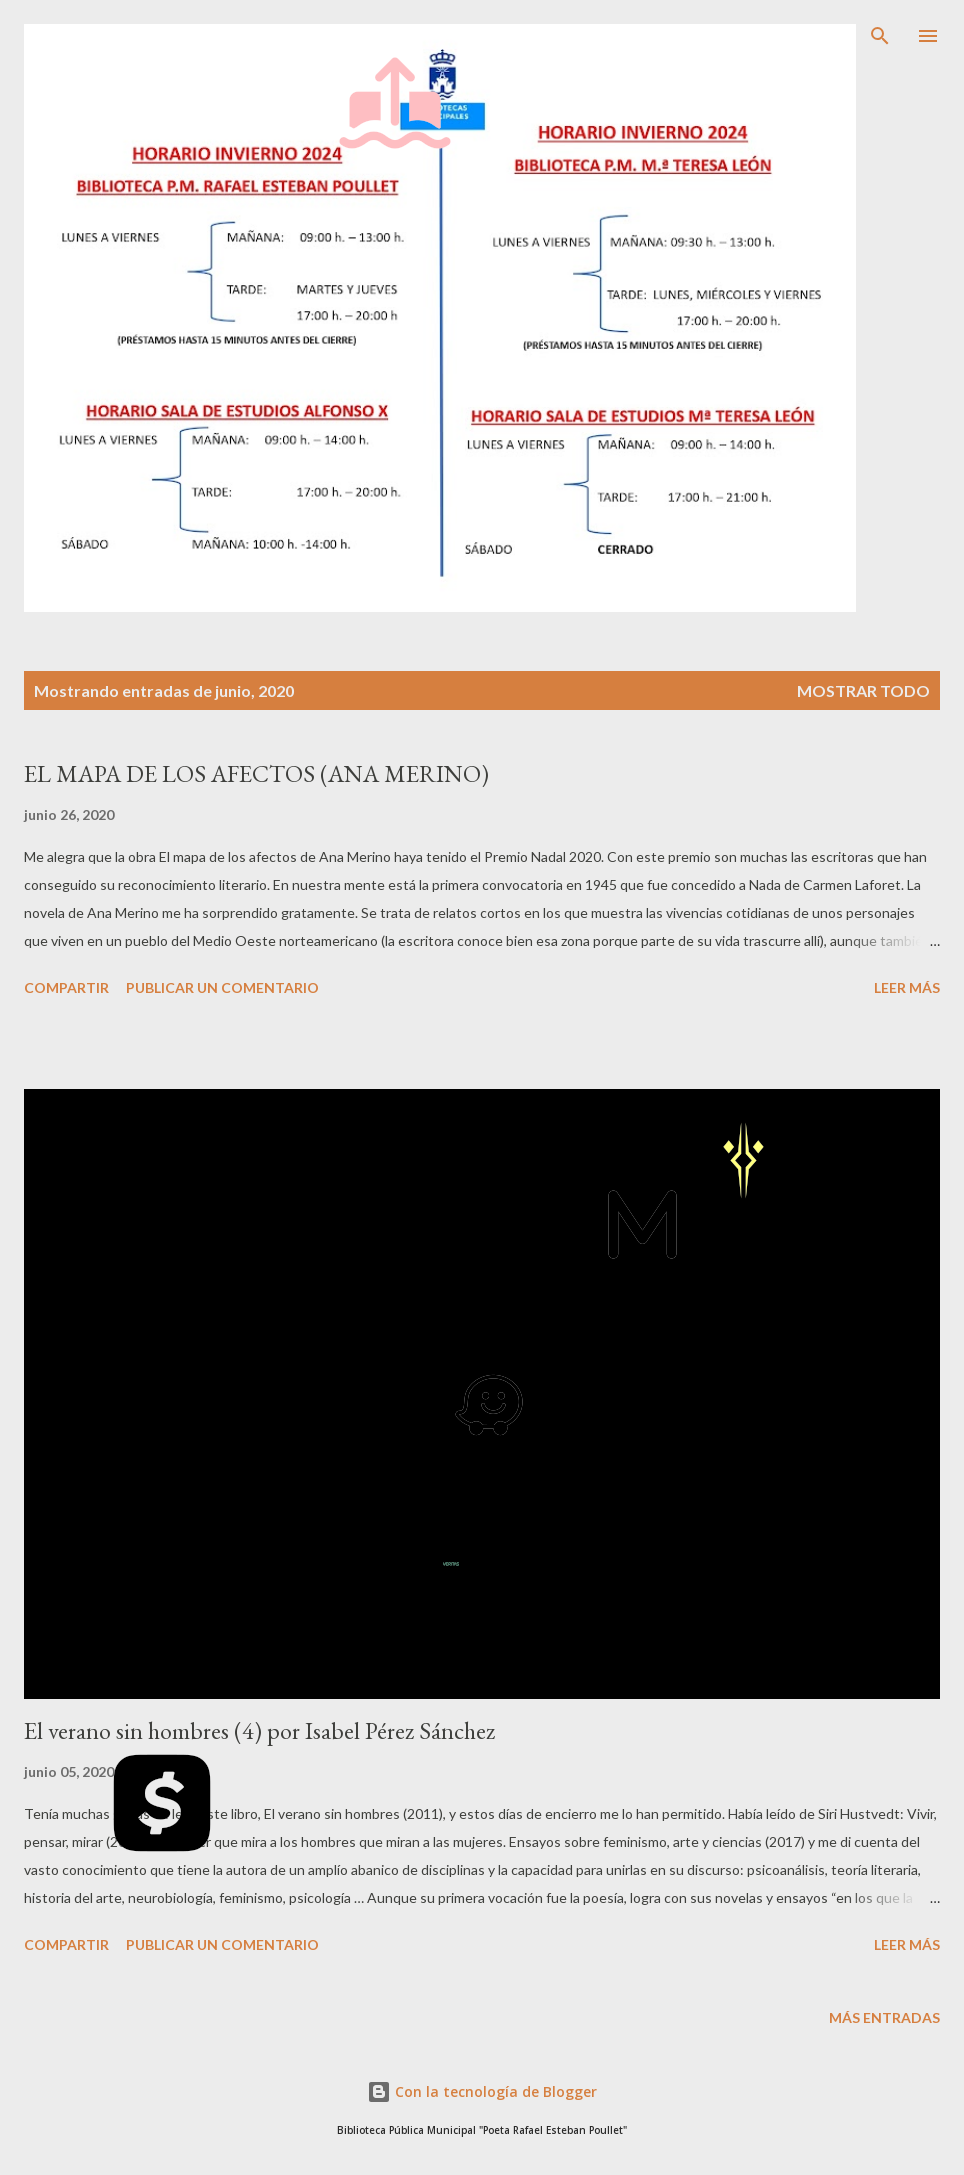 The image size is (964, 2175). I want to click on open Cash App, so click(162, 1803).